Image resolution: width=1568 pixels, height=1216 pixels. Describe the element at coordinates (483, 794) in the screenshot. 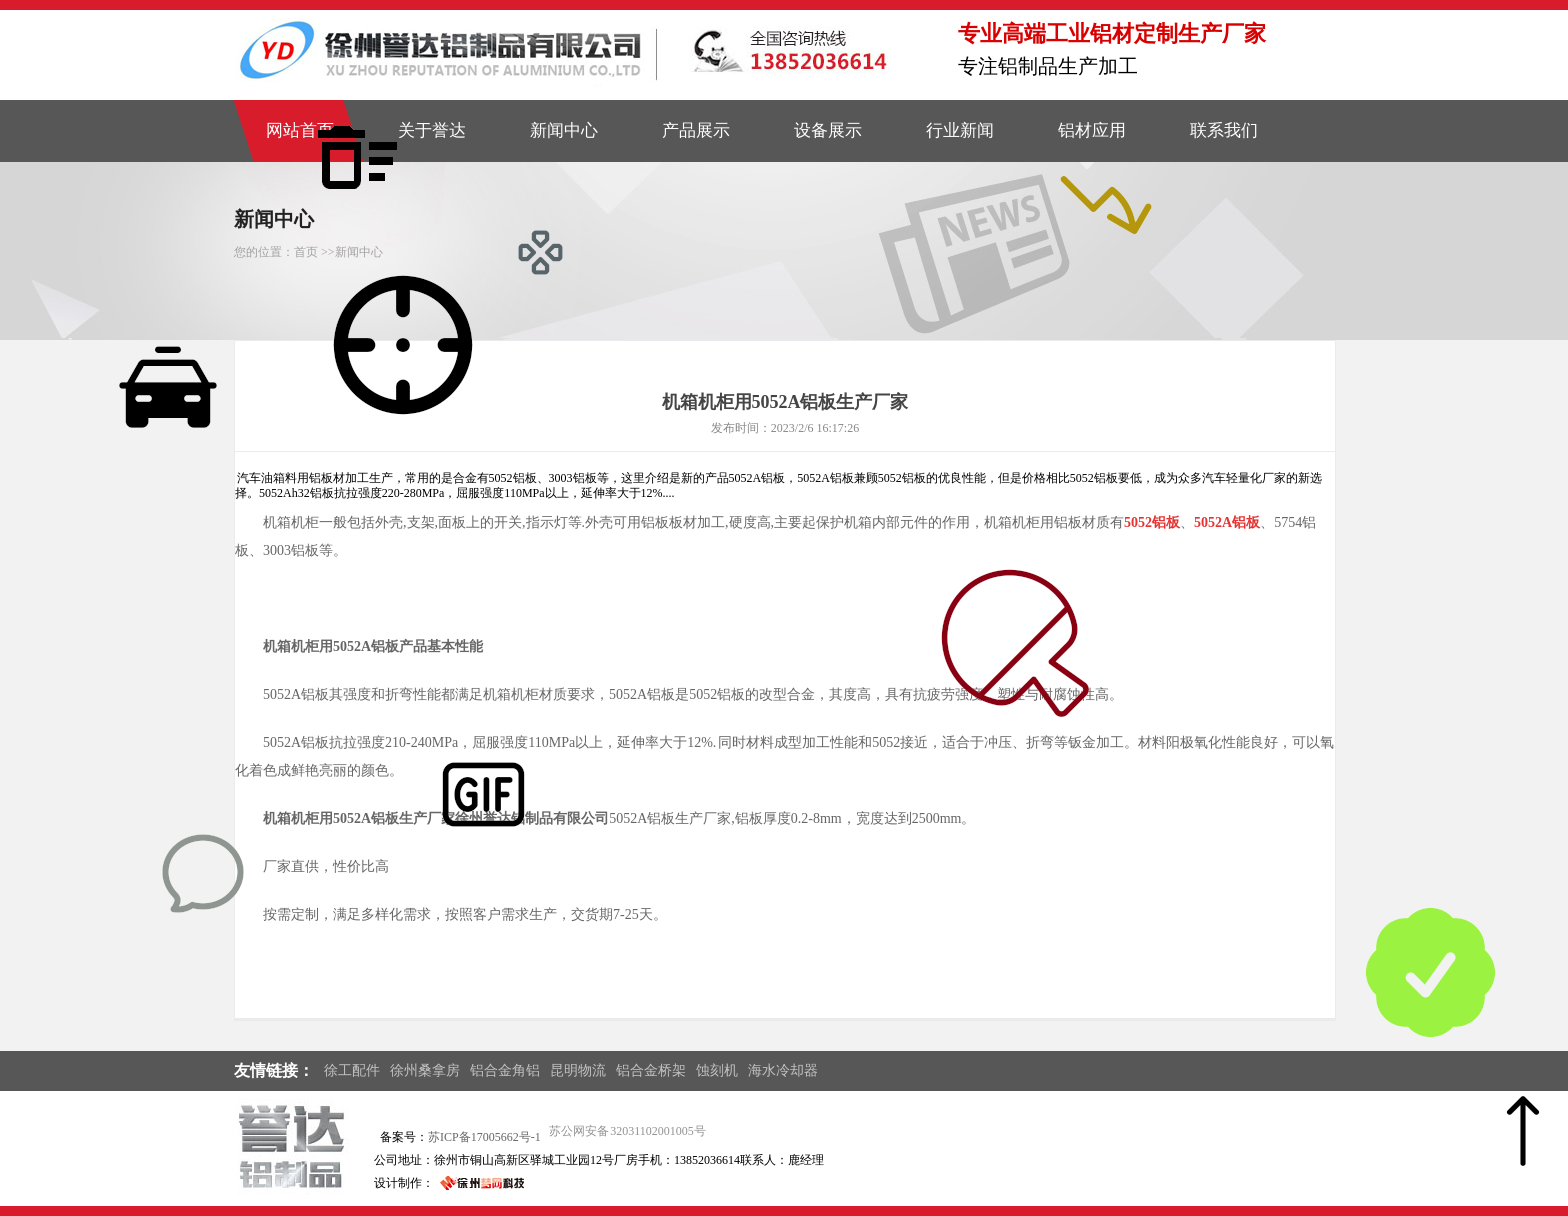

I see `insert a GIF into your message` at that location.